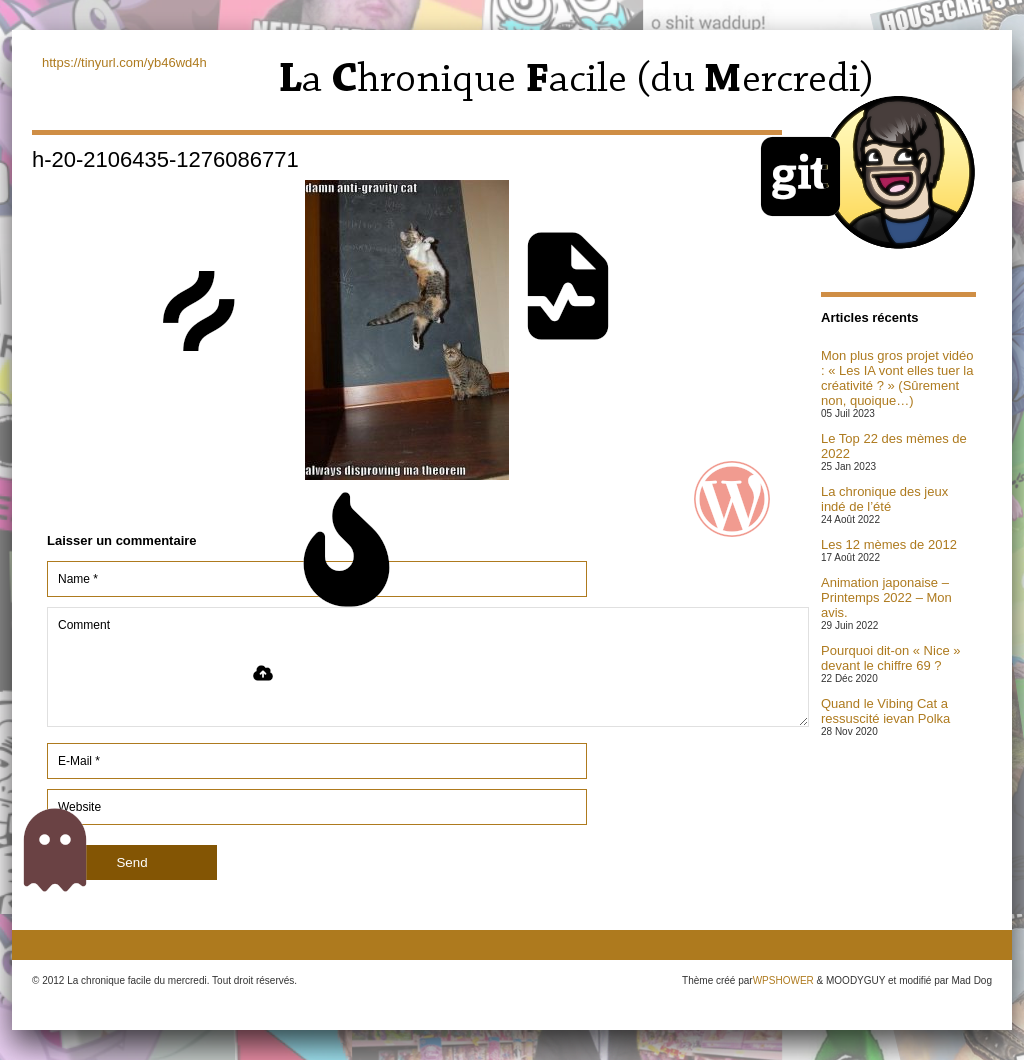 Image resolution: width=1024 pixels, height=1060 pixels. I want to click on git version control logo, so click(800, 176).